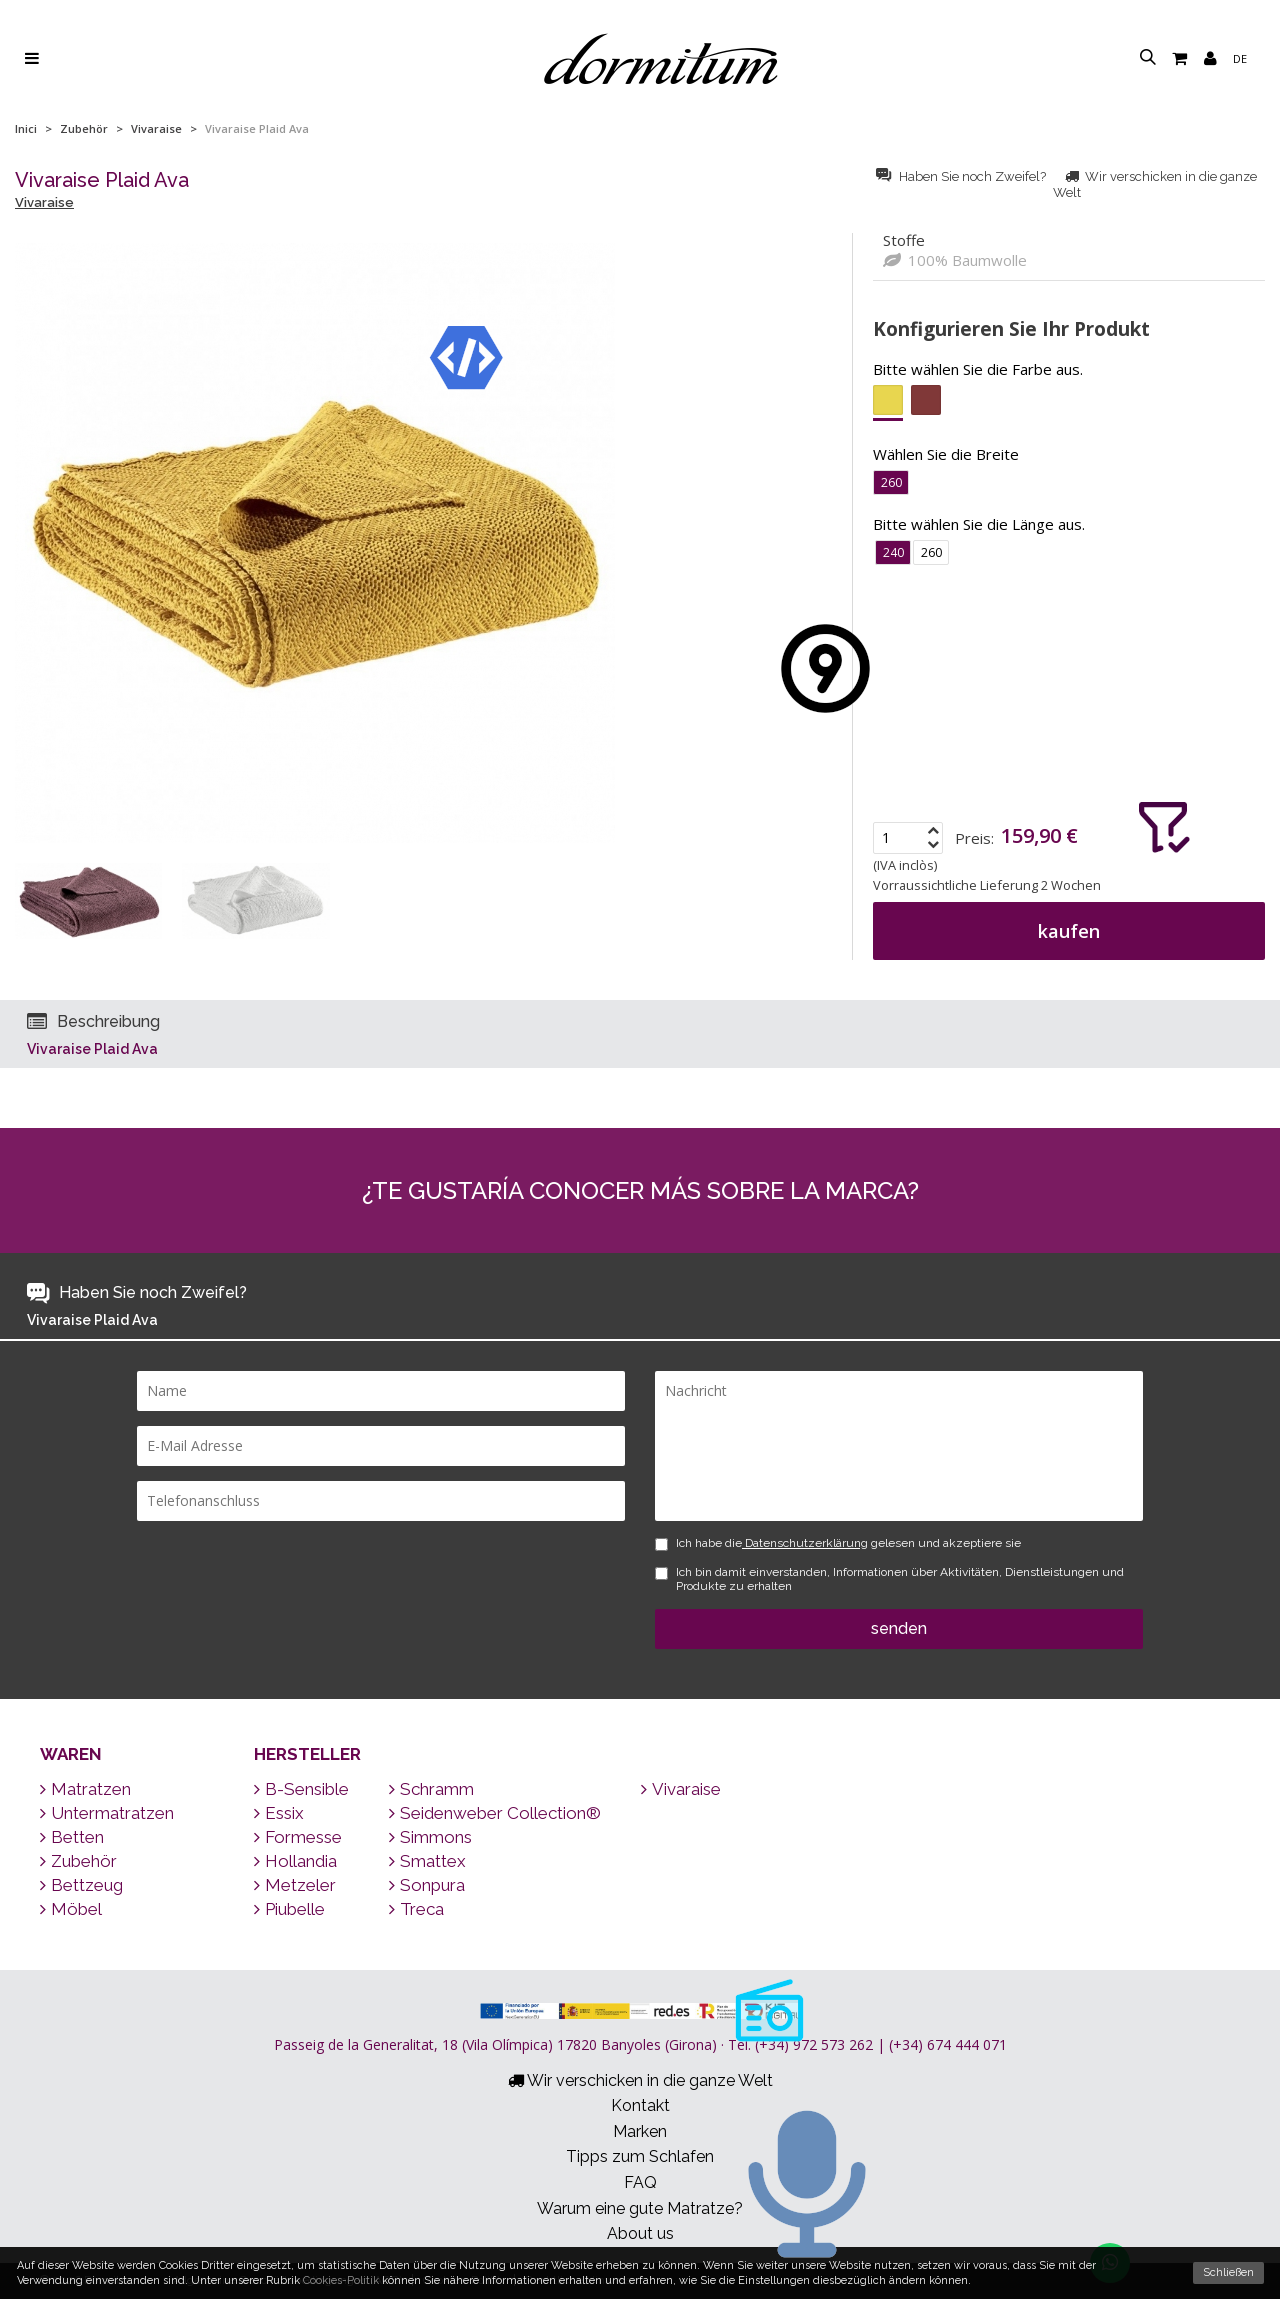  What do you see at coordinates (769, 2015) in the screenshot?
I see `open radio or audio streaming` at bounding box center [769, 2015].